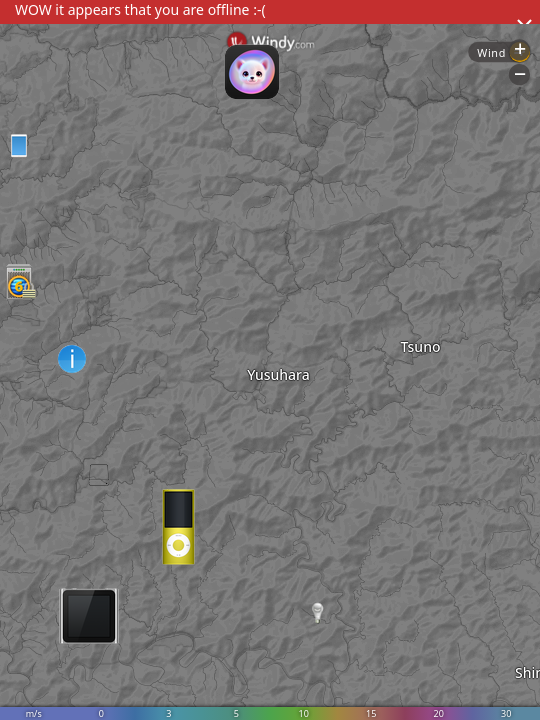 The width and height of the screenshot is (540, 720). I want to click on iPod nano device in yellow, so click(178, 528).